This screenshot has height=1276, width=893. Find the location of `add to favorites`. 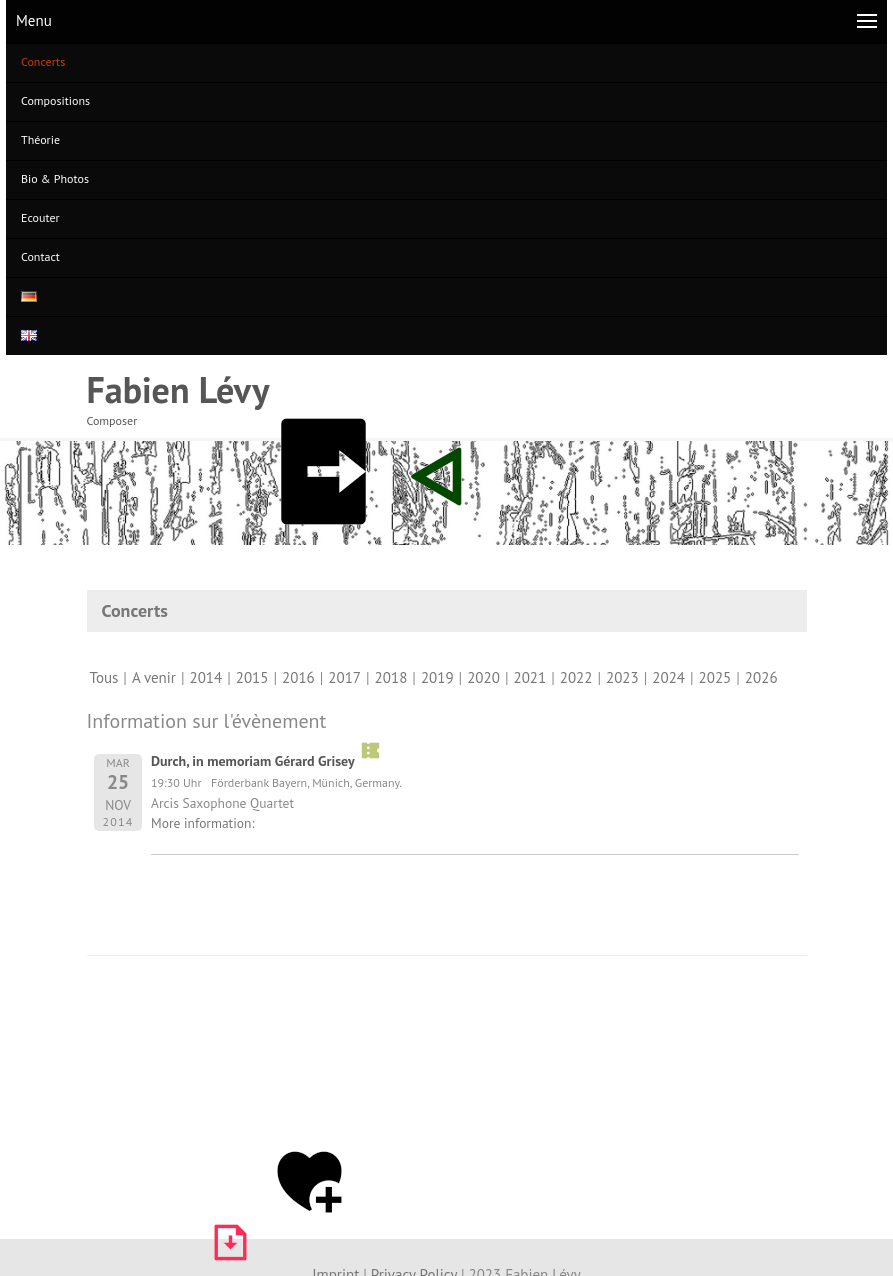

add to favorites is located at coordinates (309, 1180).